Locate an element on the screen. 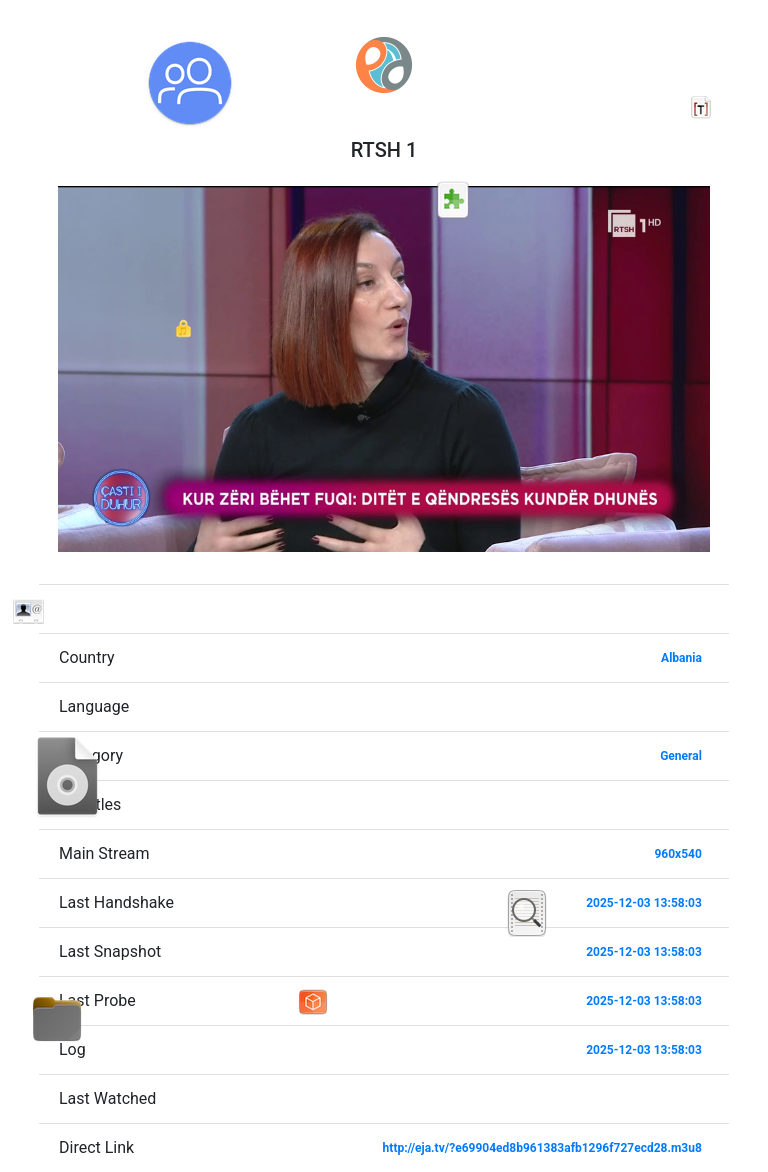 This screenshot has height=1172, width=768. an add-on or plugin file type is located at coordinates (453, 200).